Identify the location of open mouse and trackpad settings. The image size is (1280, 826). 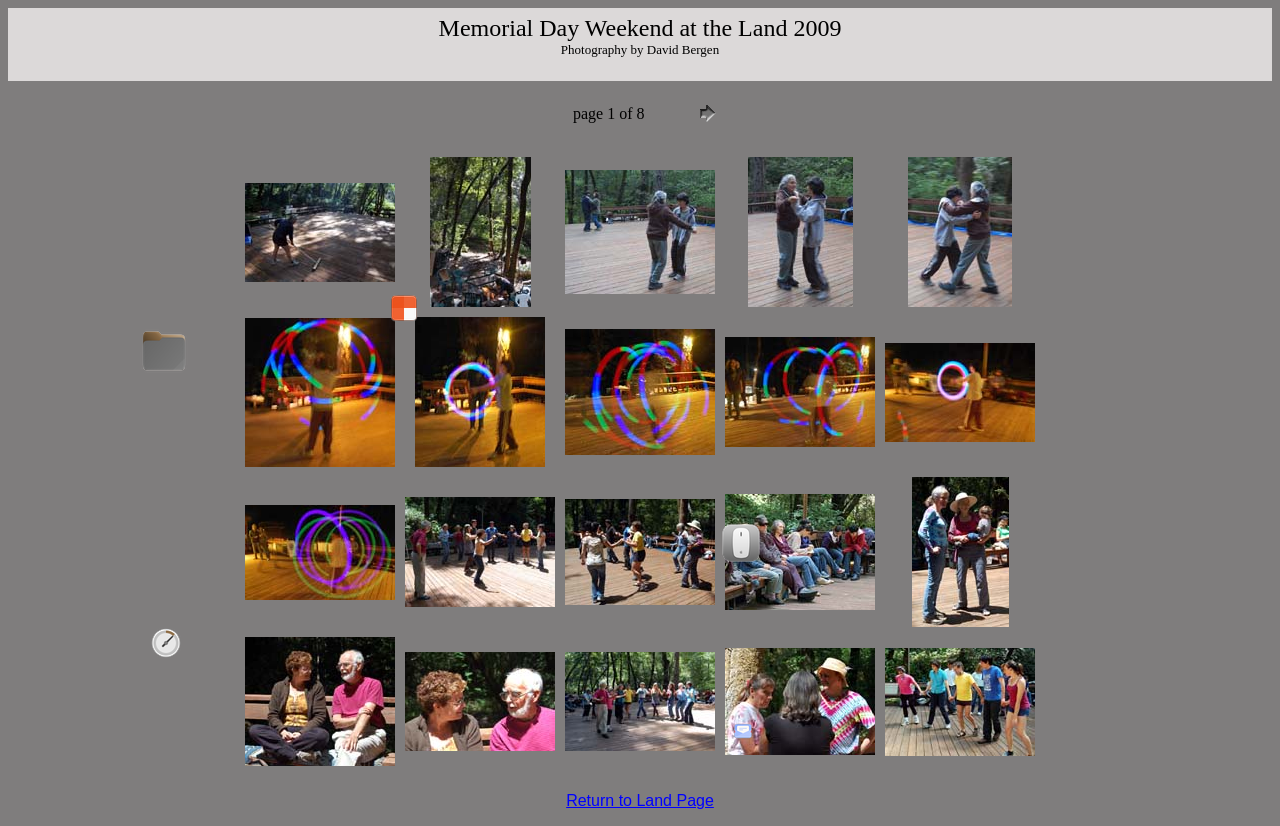
(741, 543).